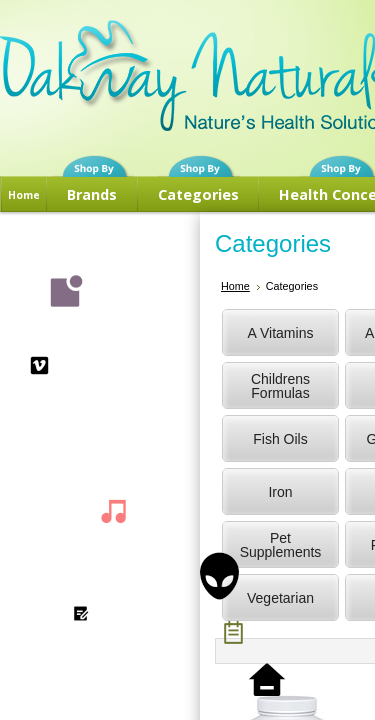  Describe the element at coordinates (219, 575) in the screenshot. I see `extraterrestrial or sci-fi themed content` at that location.